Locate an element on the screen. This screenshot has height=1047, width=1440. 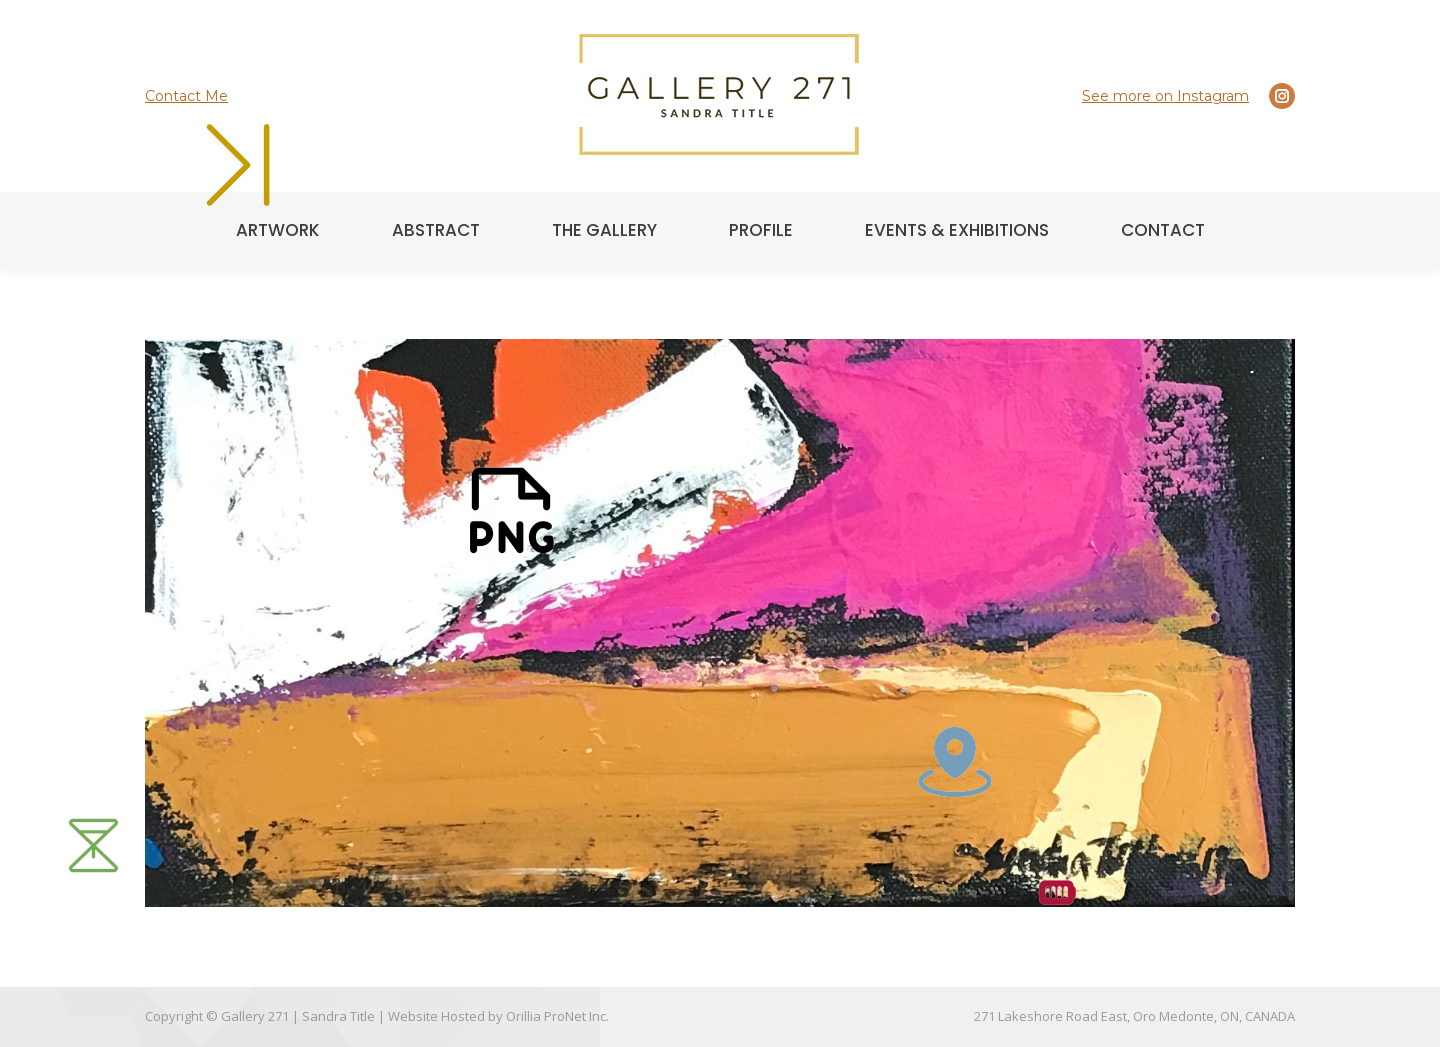
view location area or zone on map is located at coordinates (955, 763).